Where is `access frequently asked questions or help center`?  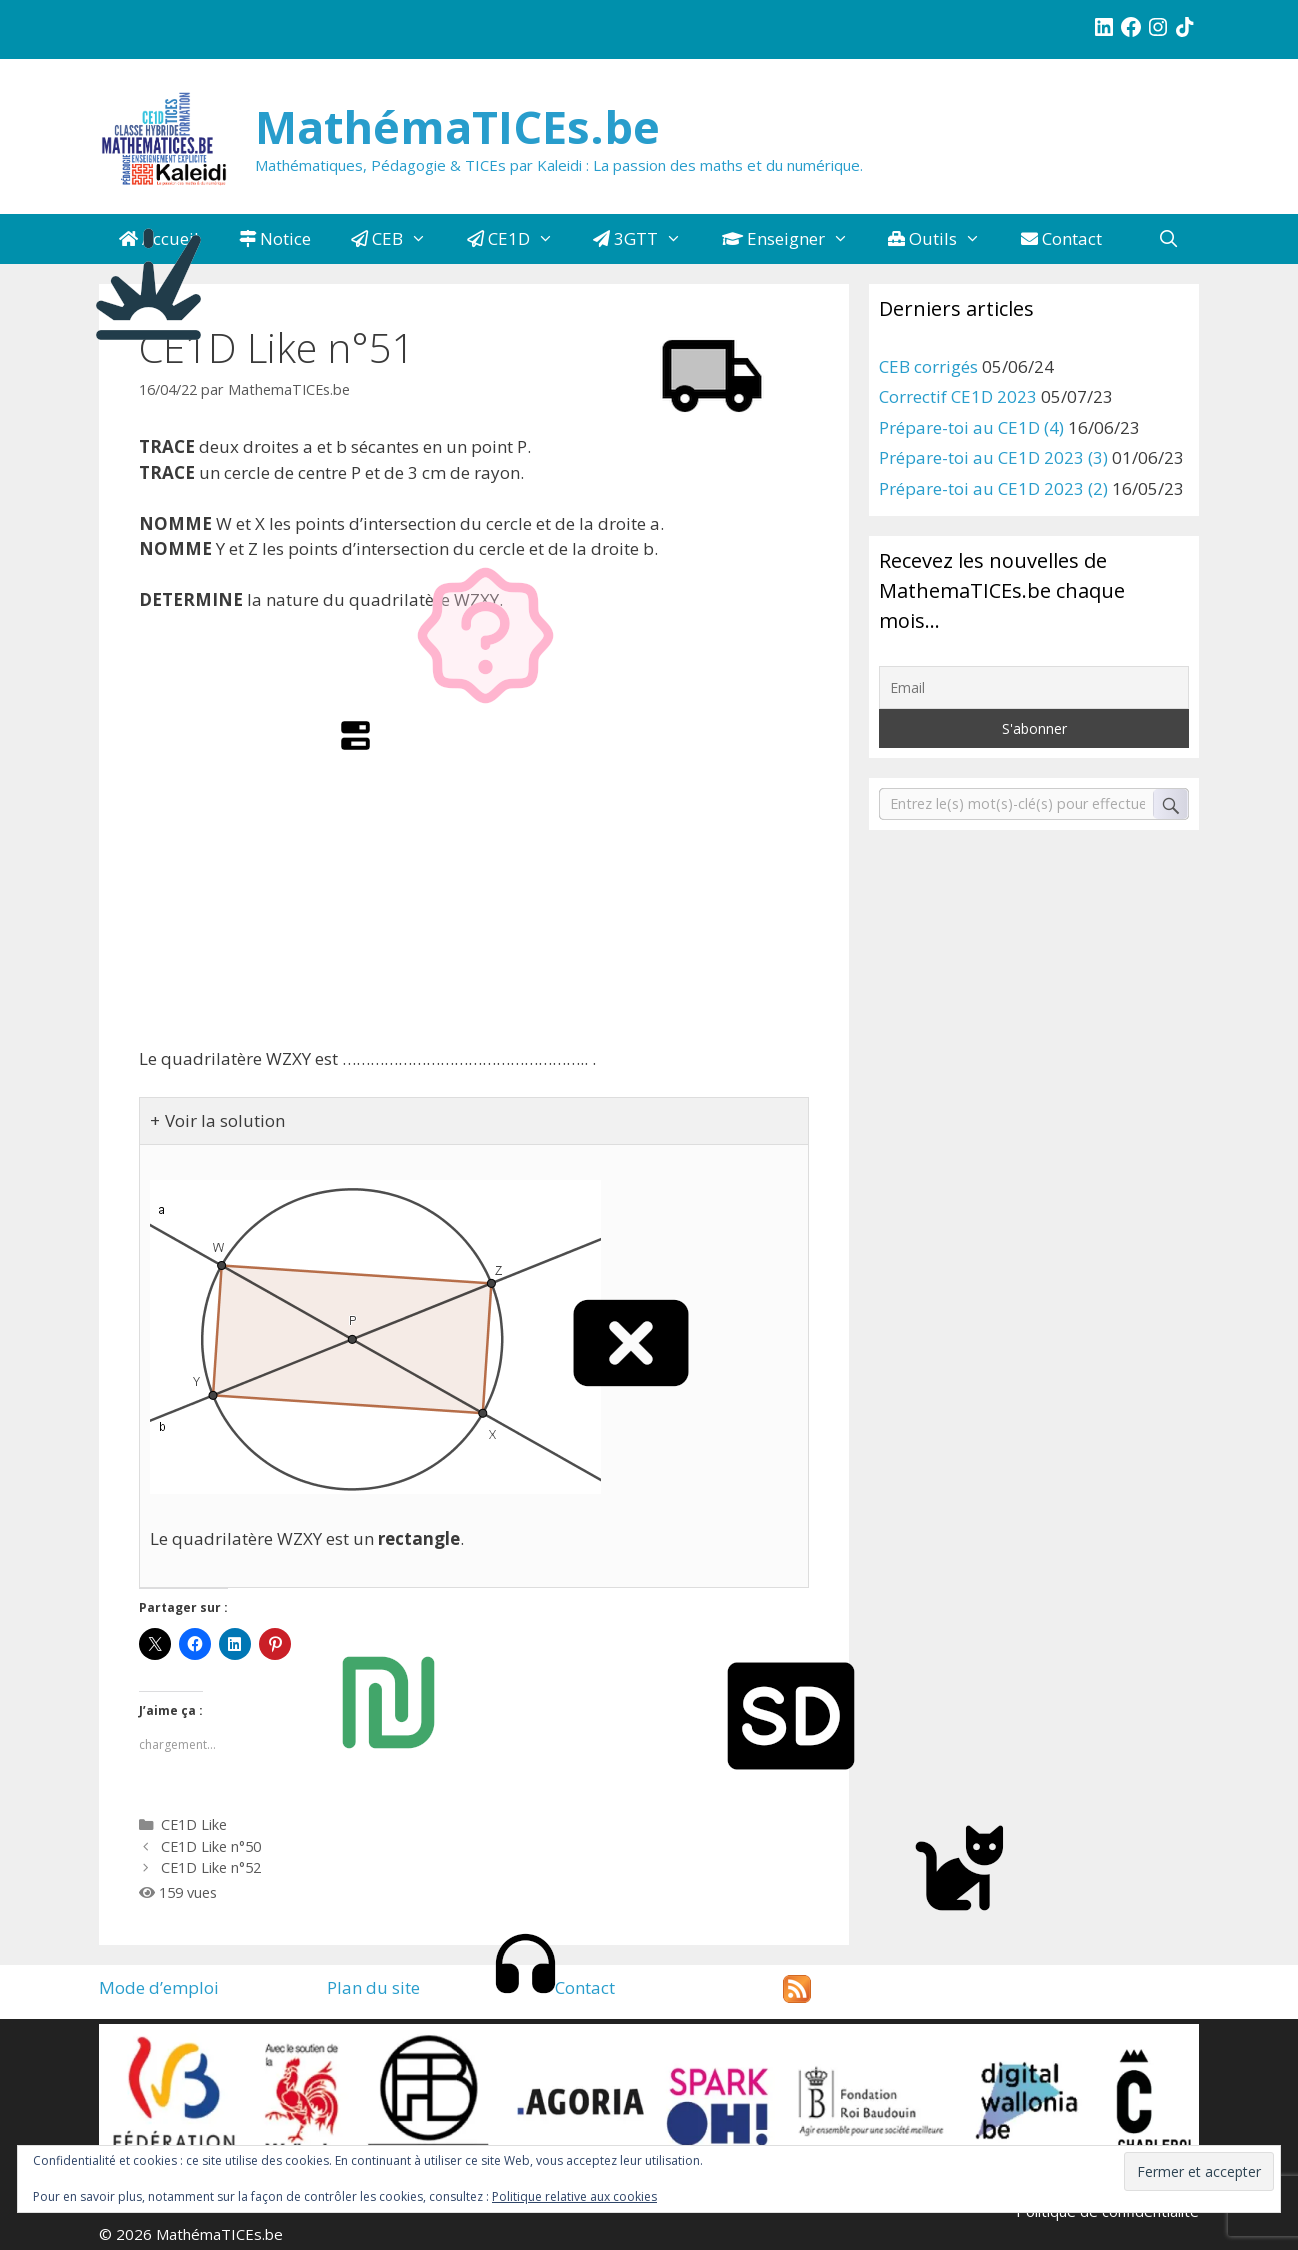
access frequently asked questions or help center is located at coordinates (485, 635).